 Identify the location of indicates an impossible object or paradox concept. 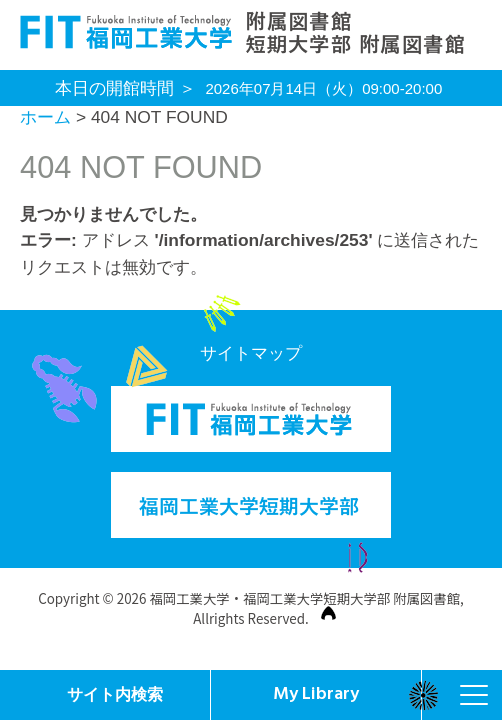
(146, 366).